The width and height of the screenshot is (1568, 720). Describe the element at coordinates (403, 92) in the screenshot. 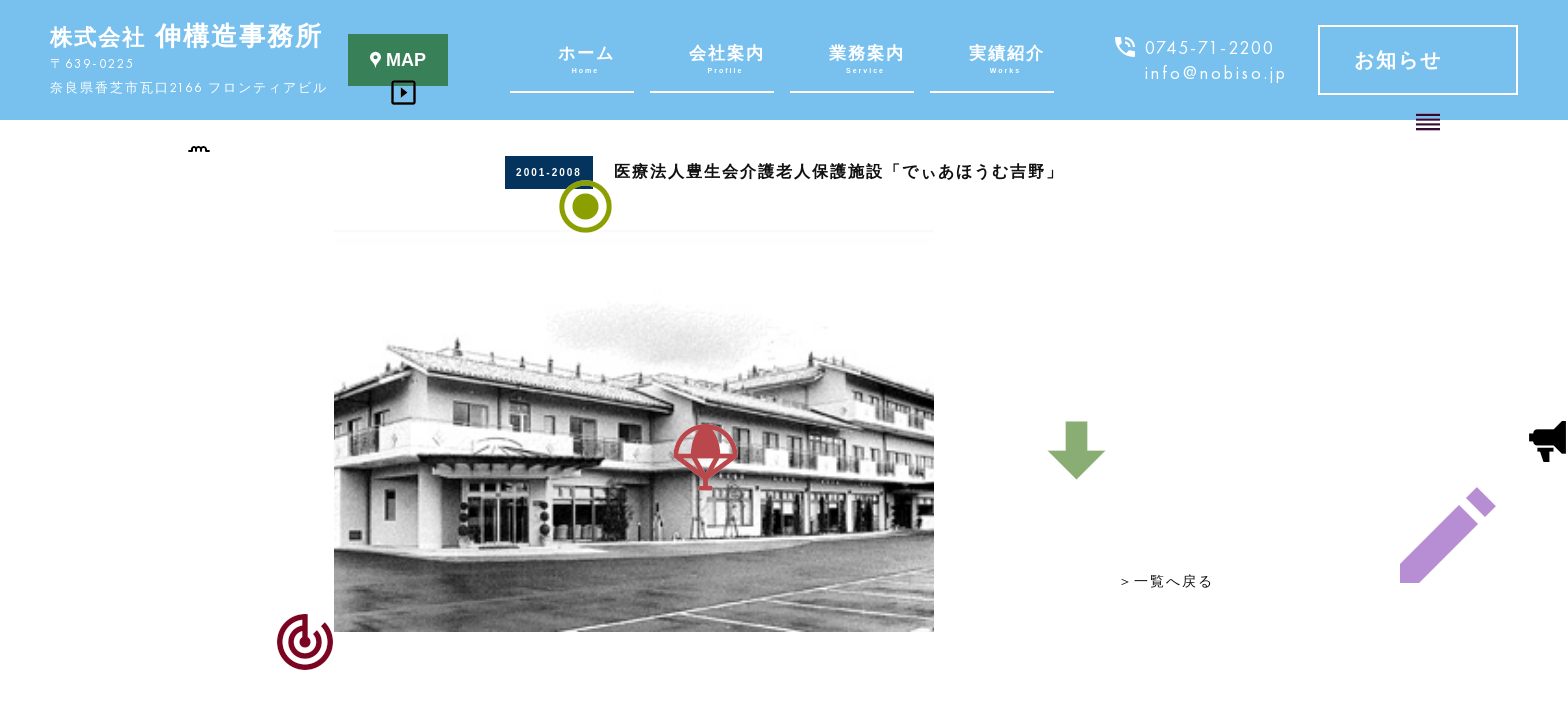

I see `start a slideshow presentation` at that location.